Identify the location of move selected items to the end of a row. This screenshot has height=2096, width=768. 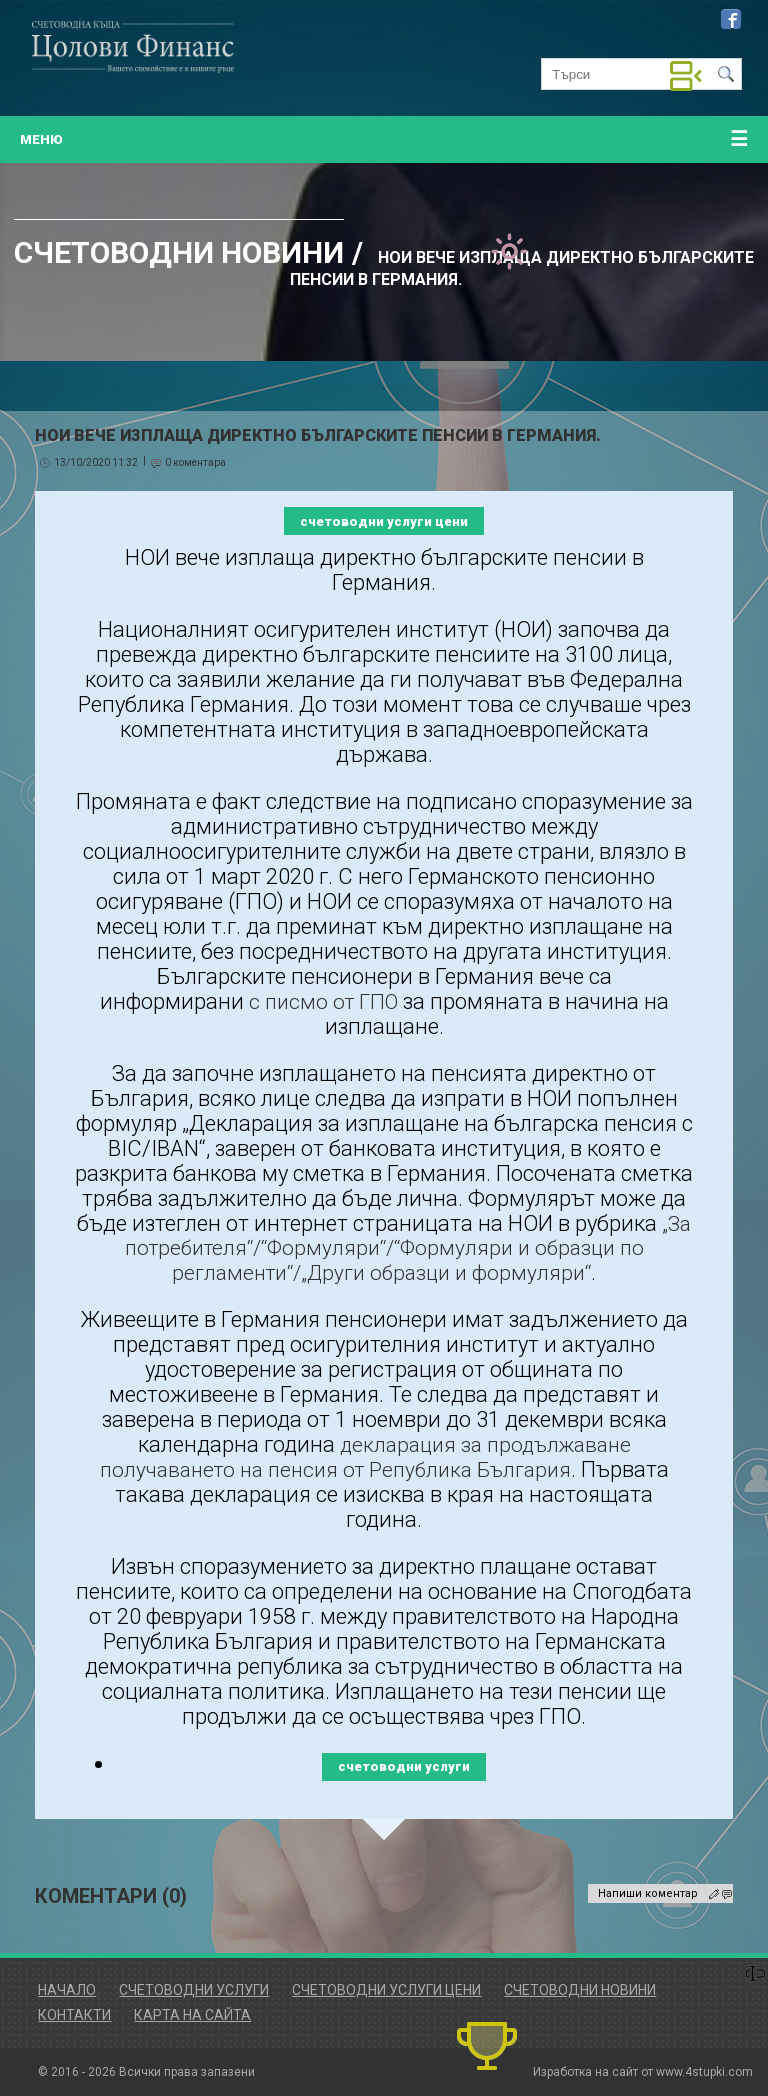
(685, 76).